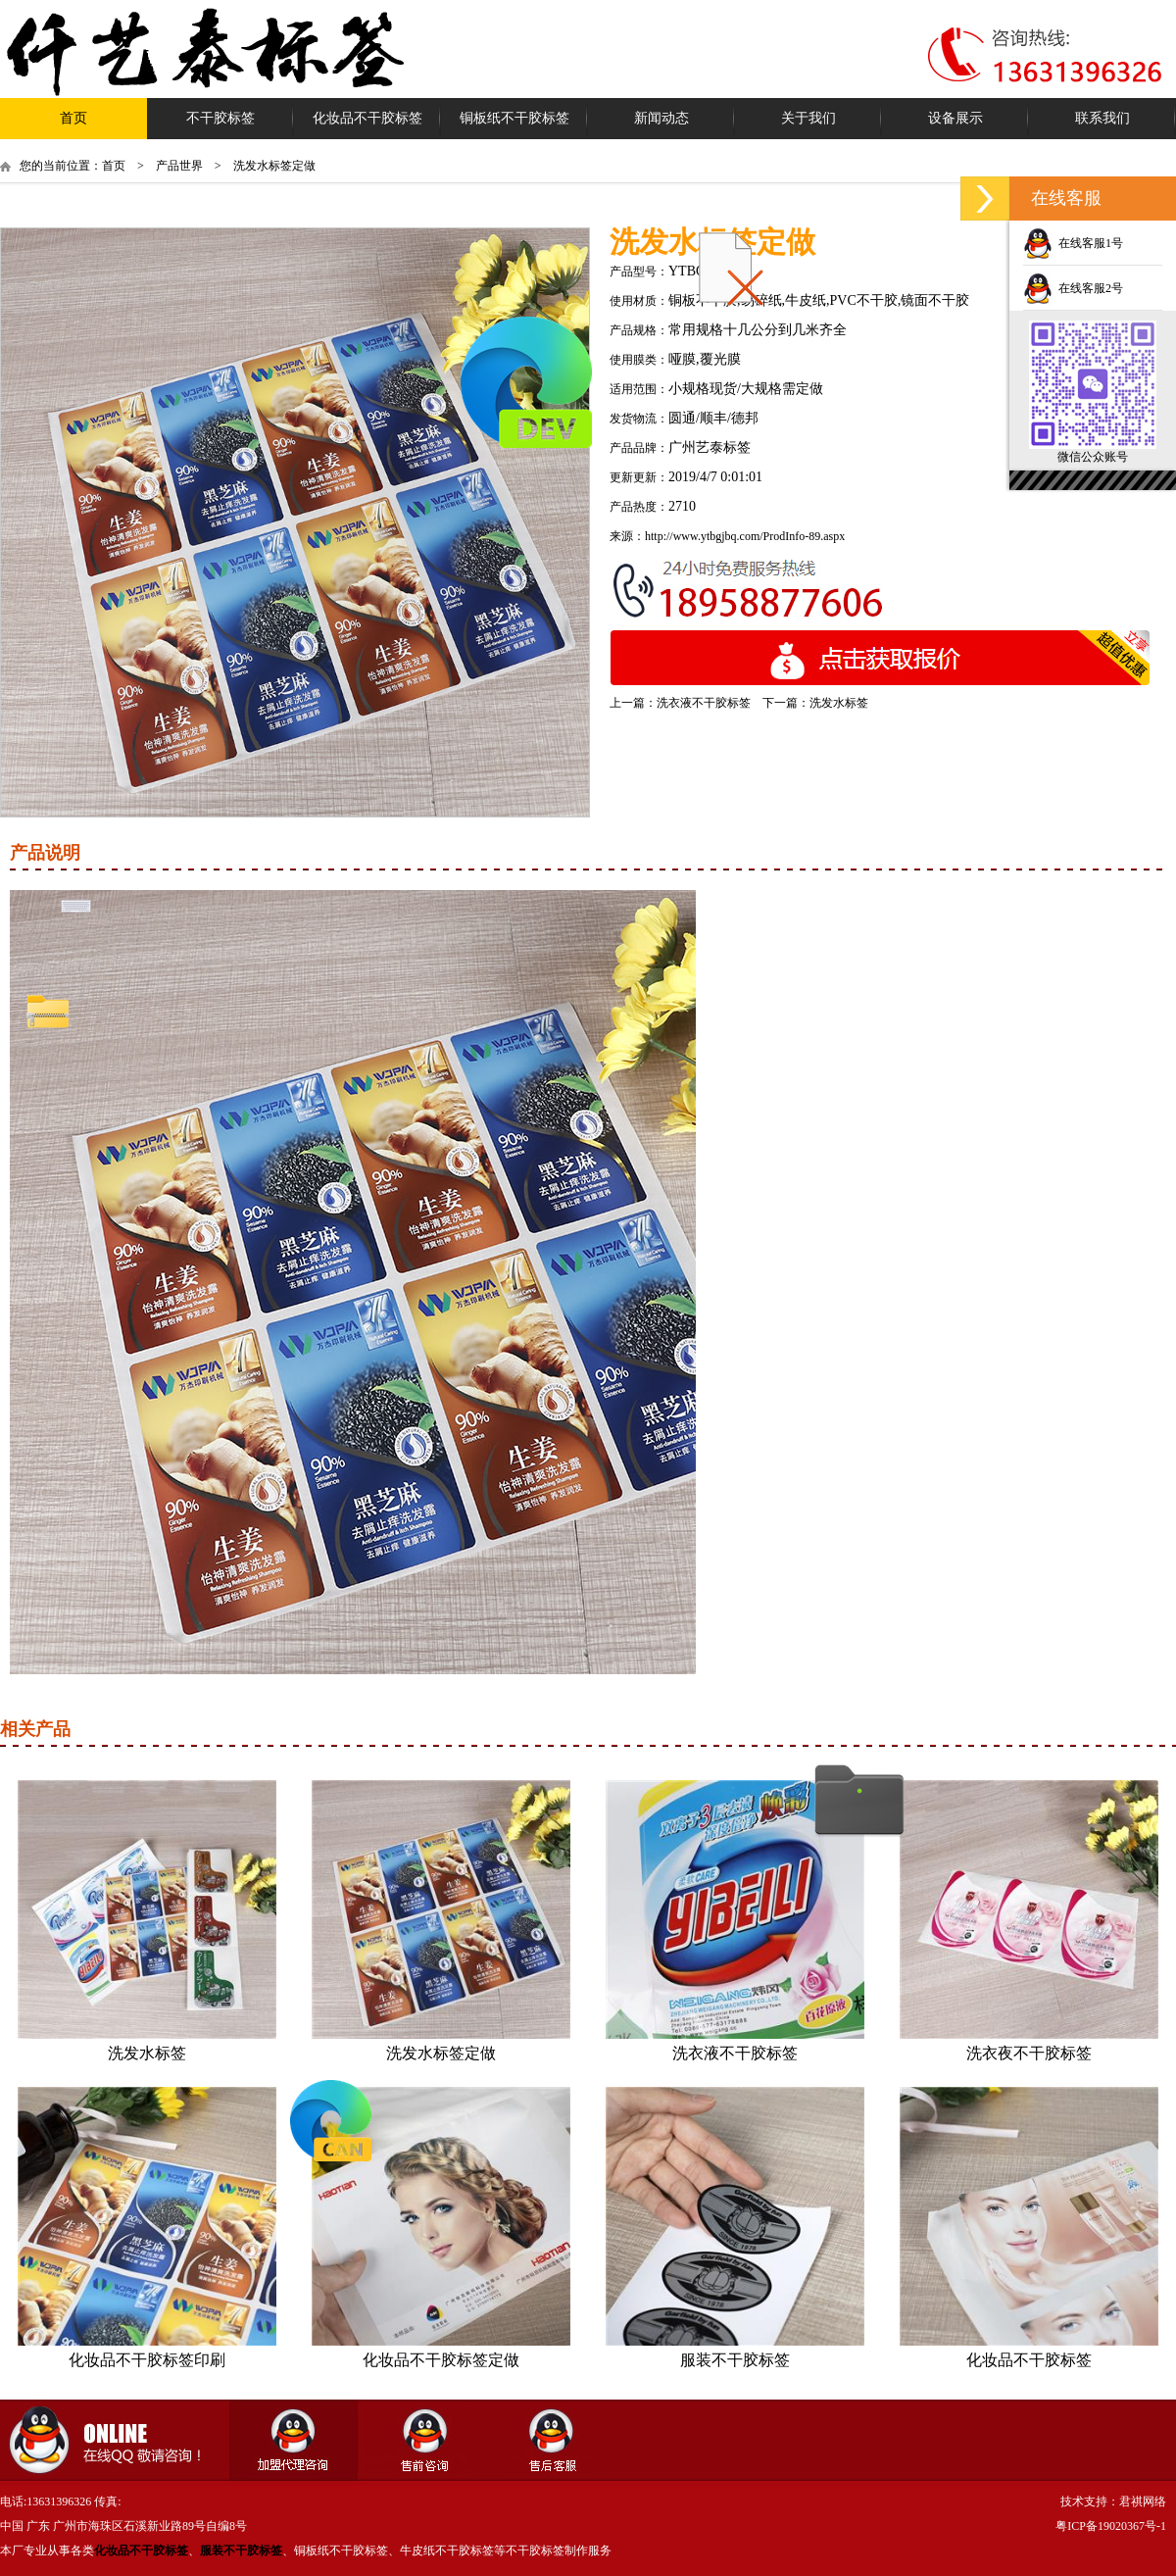 This screenshot has height=2576, width=1176. Describe the element at coordinates (330, 2120) in the screenshot. I see `open microsoft edge canary browser` at that location.